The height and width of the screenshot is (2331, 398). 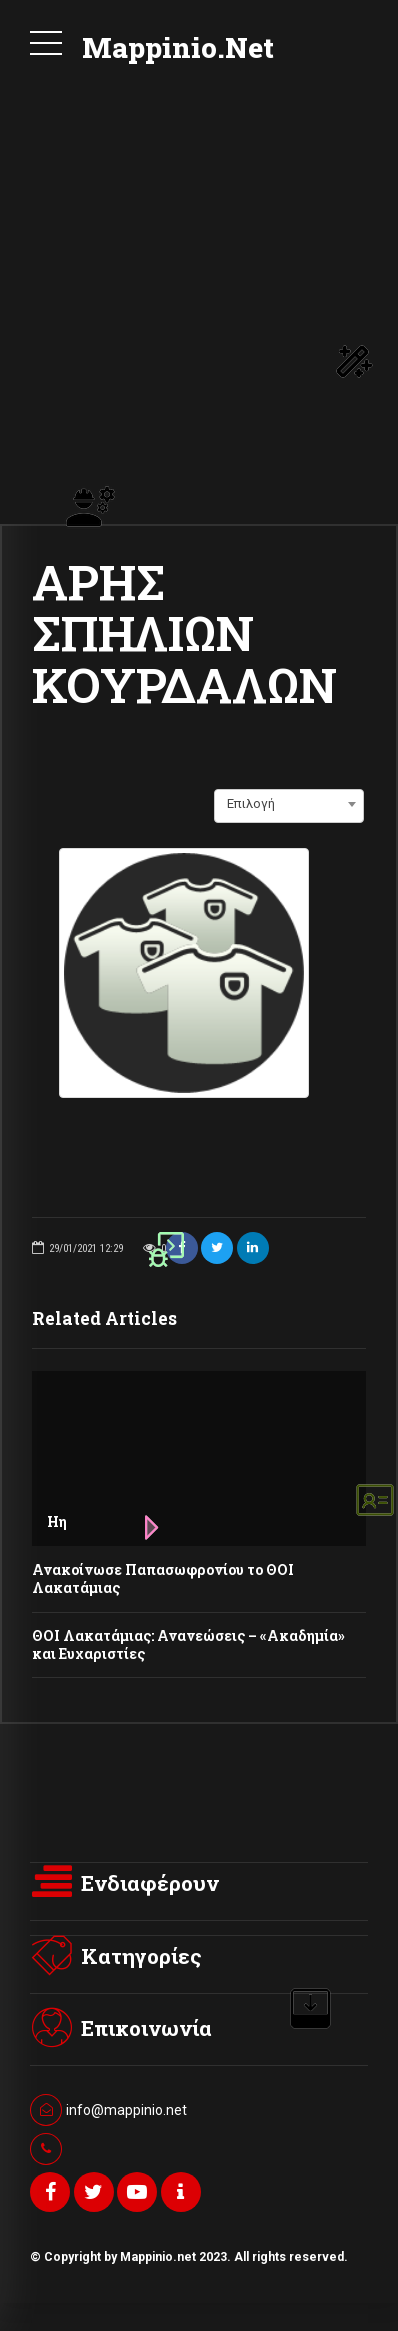 What do you see at coordinates (375, 1500) in the screenshot?
I see `view your profile or account information` at bounding box center [375, 1500].